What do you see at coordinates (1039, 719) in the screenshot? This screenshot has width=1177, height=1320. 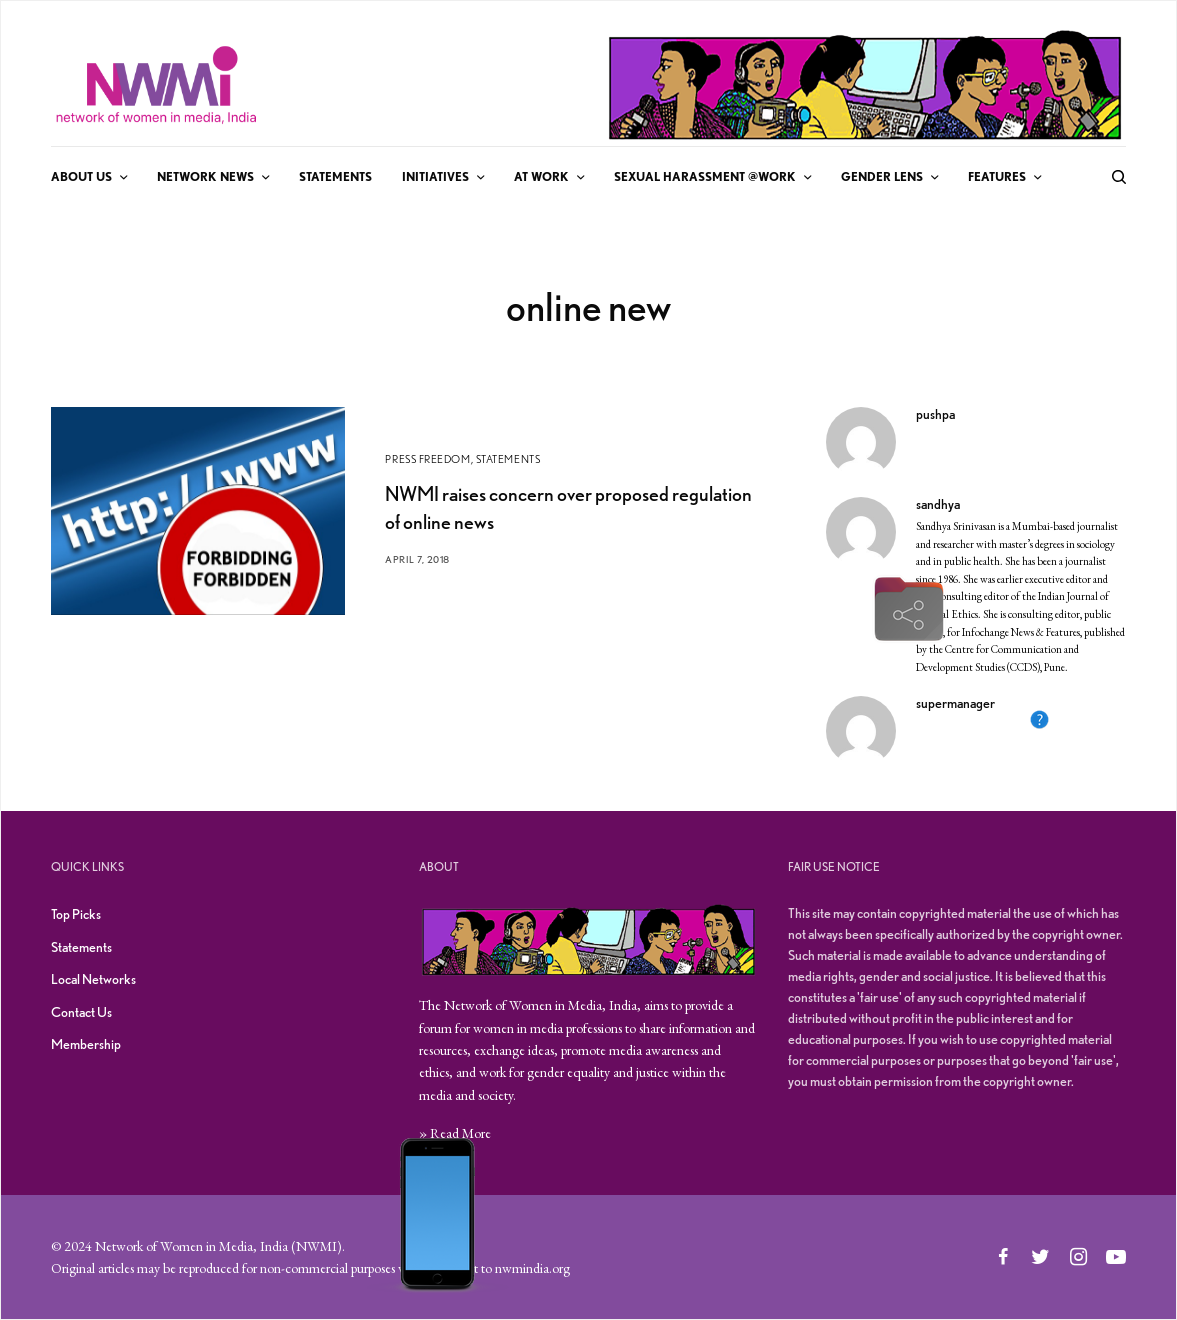 I see `indicates help or additional information is available` at bounding box center [1039, 719].